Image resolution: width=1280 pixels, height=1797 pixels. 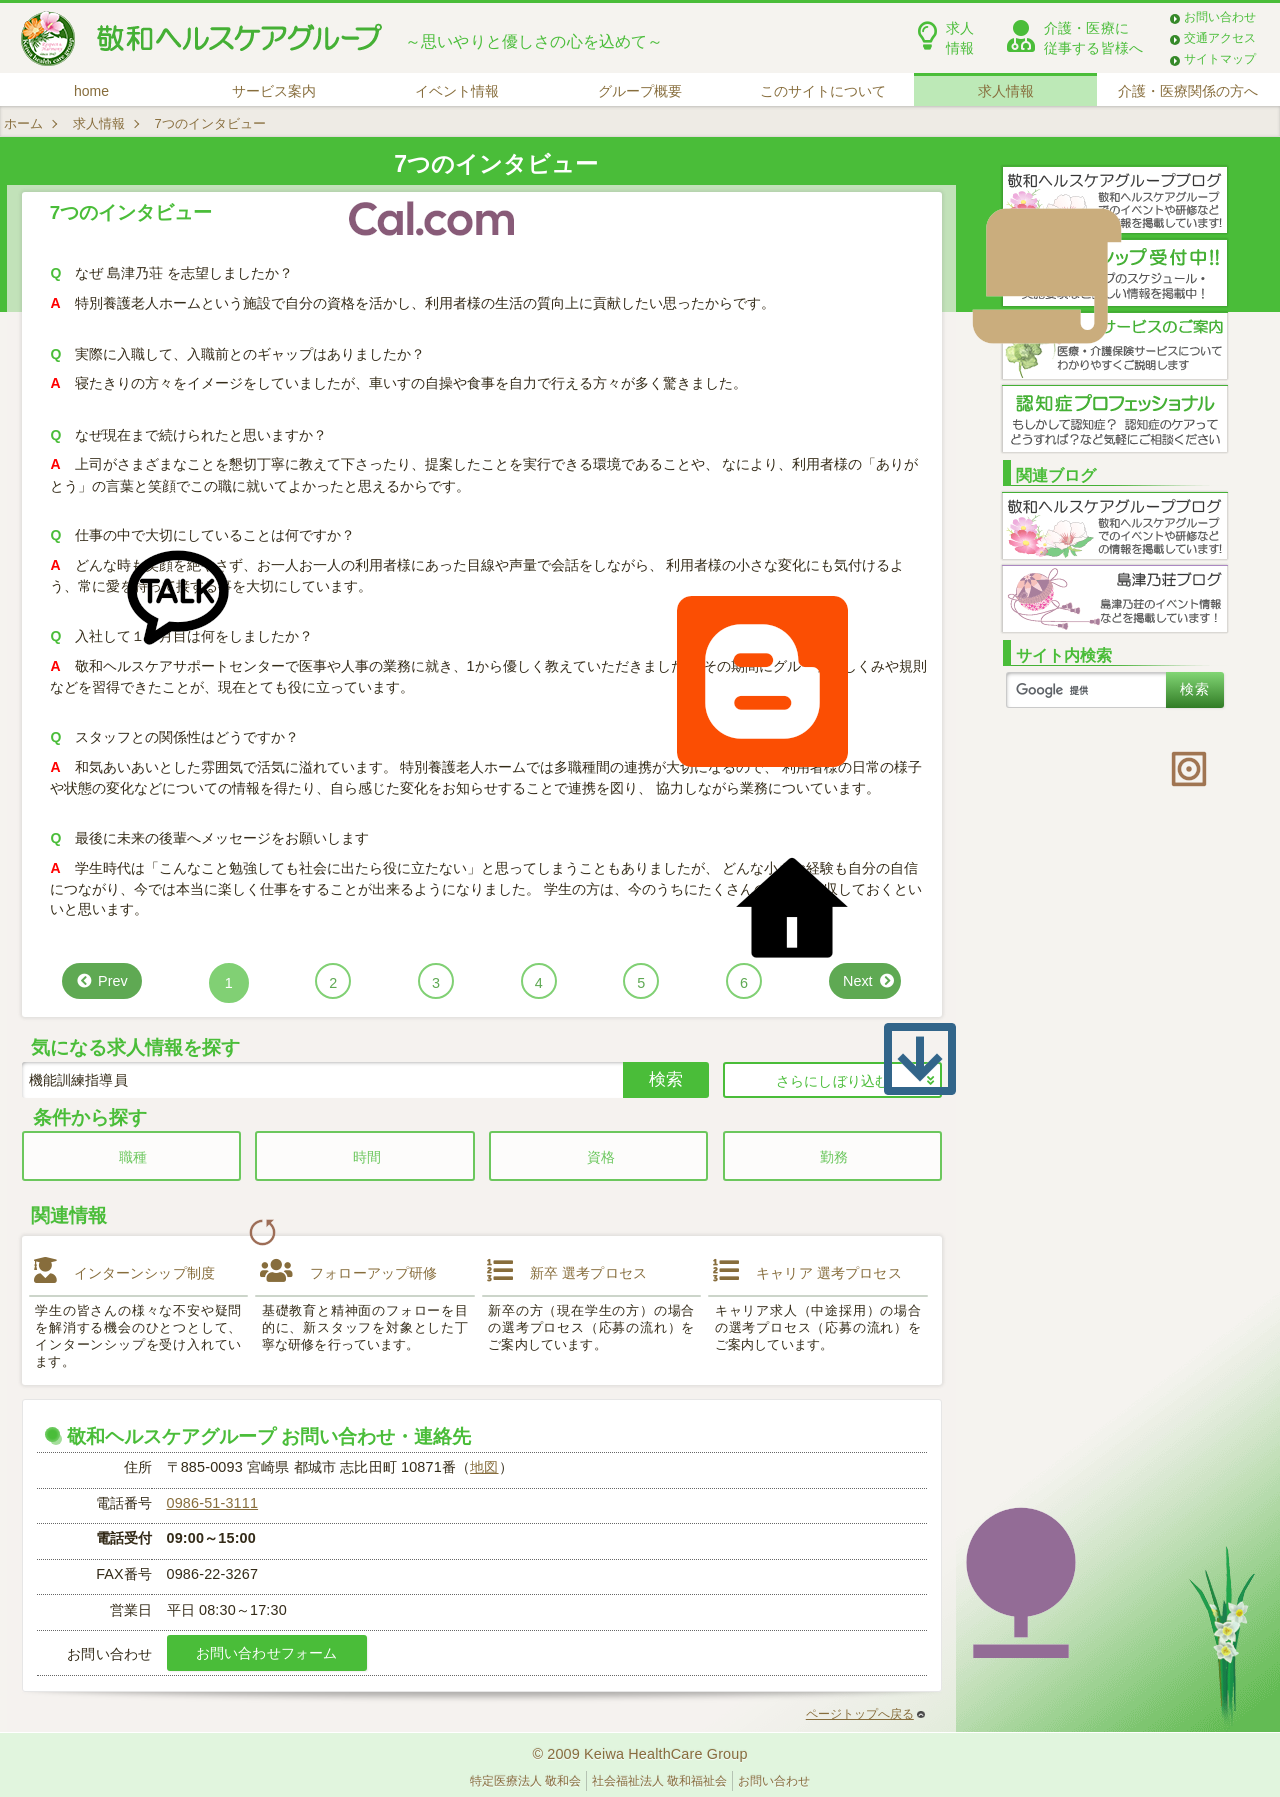 What do you see at coordinates (1047, 276) in the screenshot?
I see `view document or file details` at bounding box center [1047, 276].